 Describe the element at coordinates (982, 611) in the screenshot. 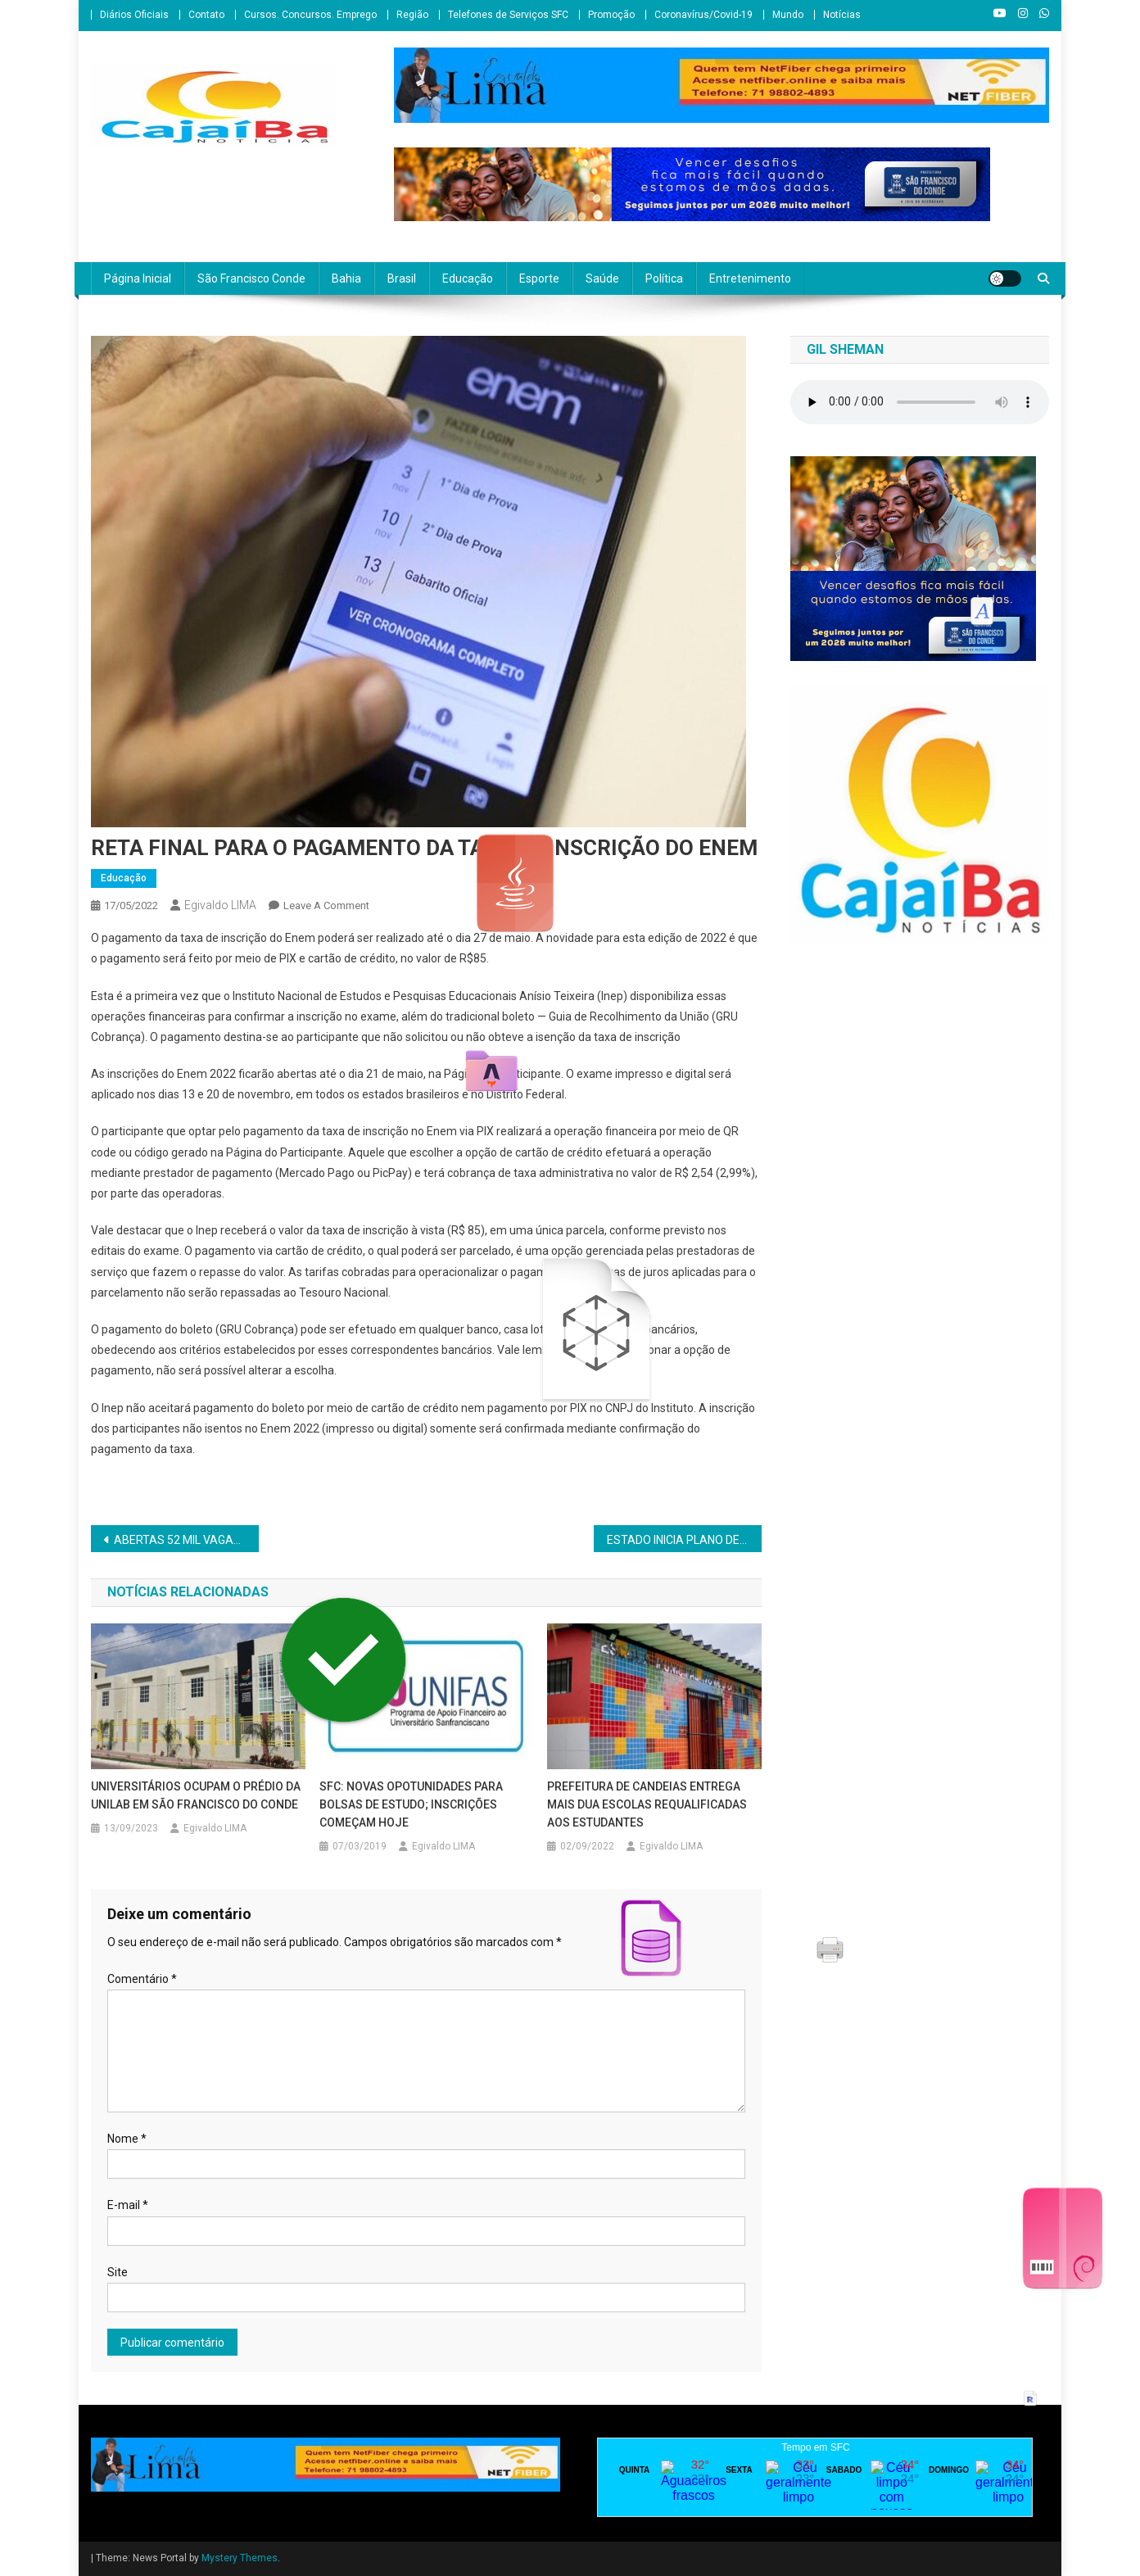

I see `a TrueType font file` at that location.